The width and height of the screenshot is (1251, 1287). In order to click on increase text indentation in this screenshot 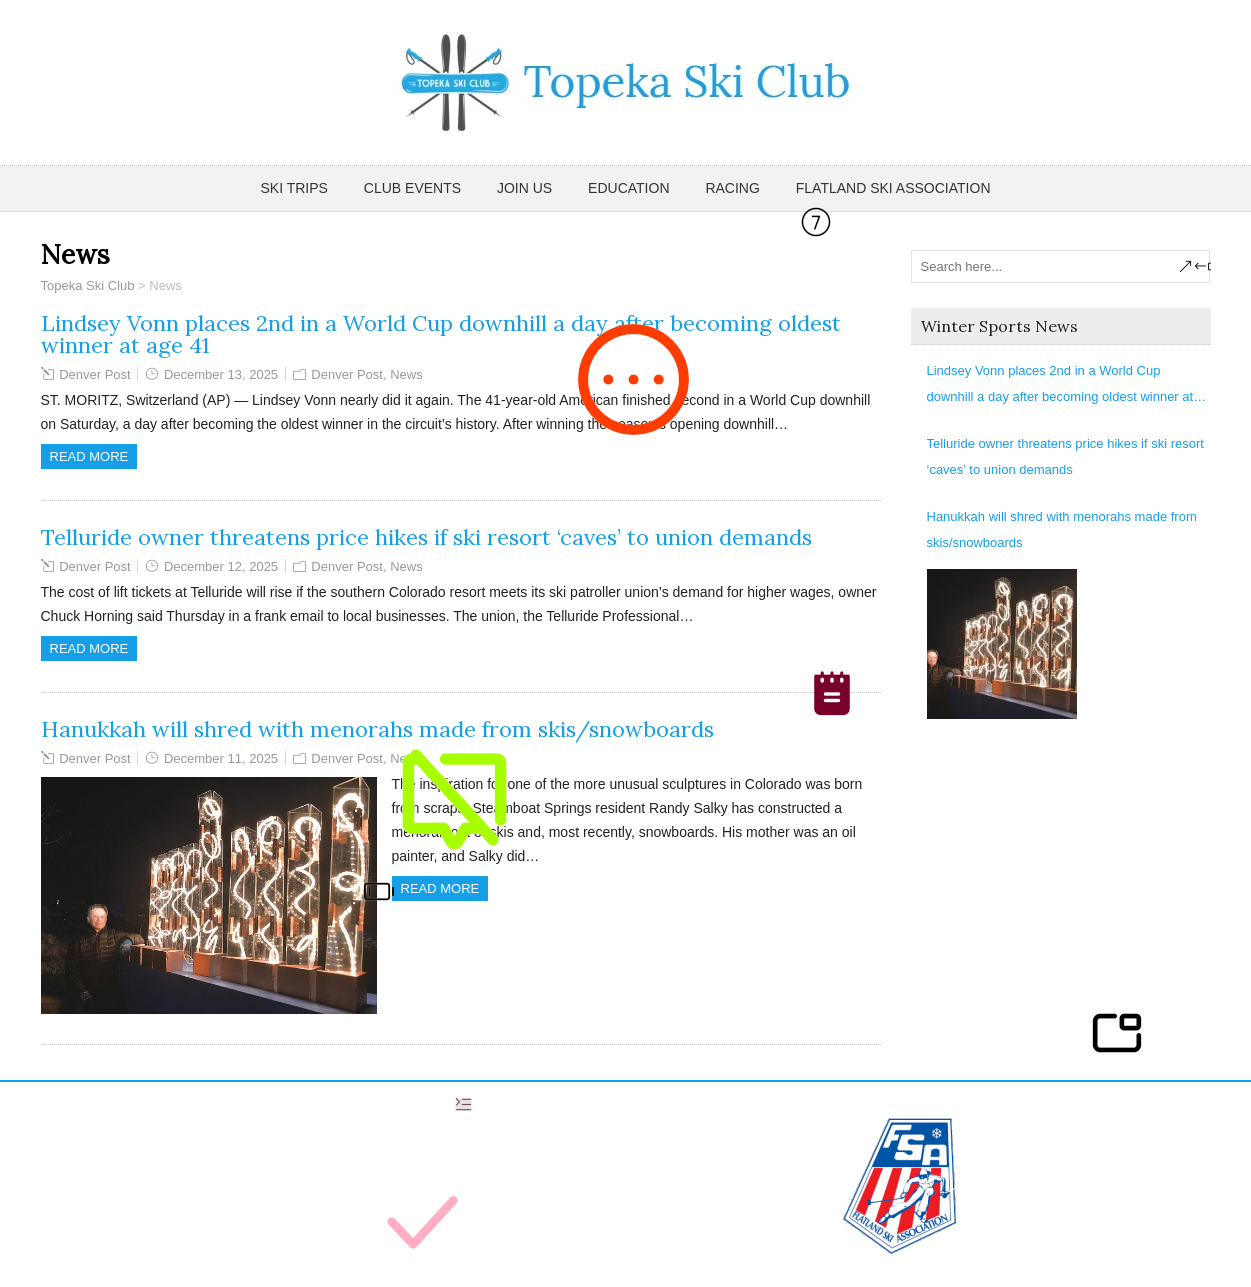, I will do `click(463, 1104)`.